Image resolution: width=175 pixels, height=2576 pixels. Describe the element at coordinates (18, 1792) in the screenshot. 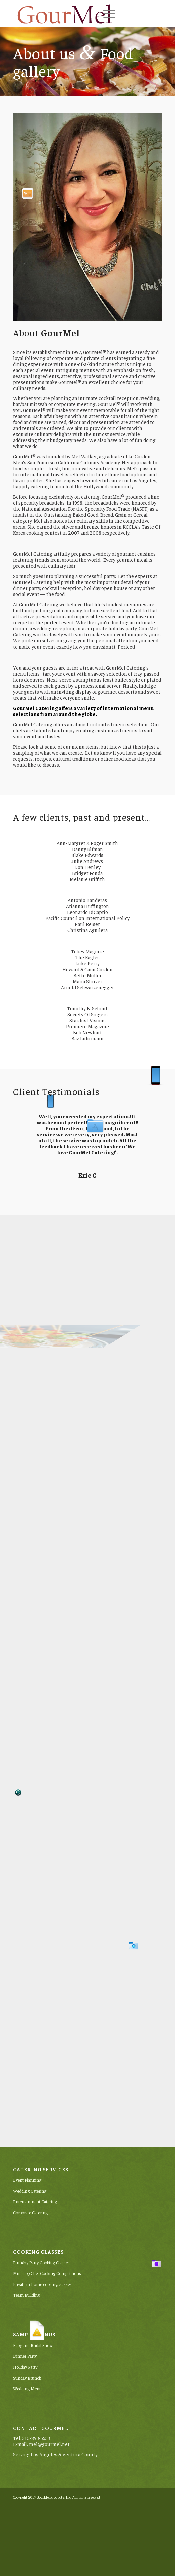

I see `open time machine backup settings` at that location.